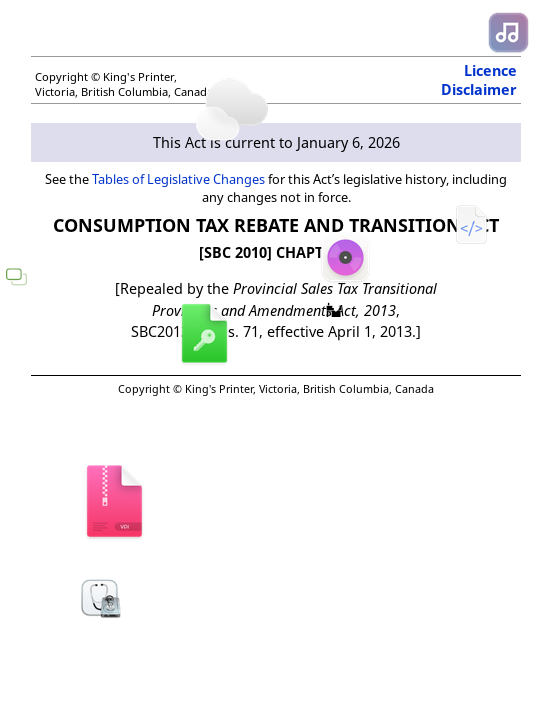 This screenshot has height=720, width=544. I want to click on indicates cloudy weather conditions, so click(232, 109).